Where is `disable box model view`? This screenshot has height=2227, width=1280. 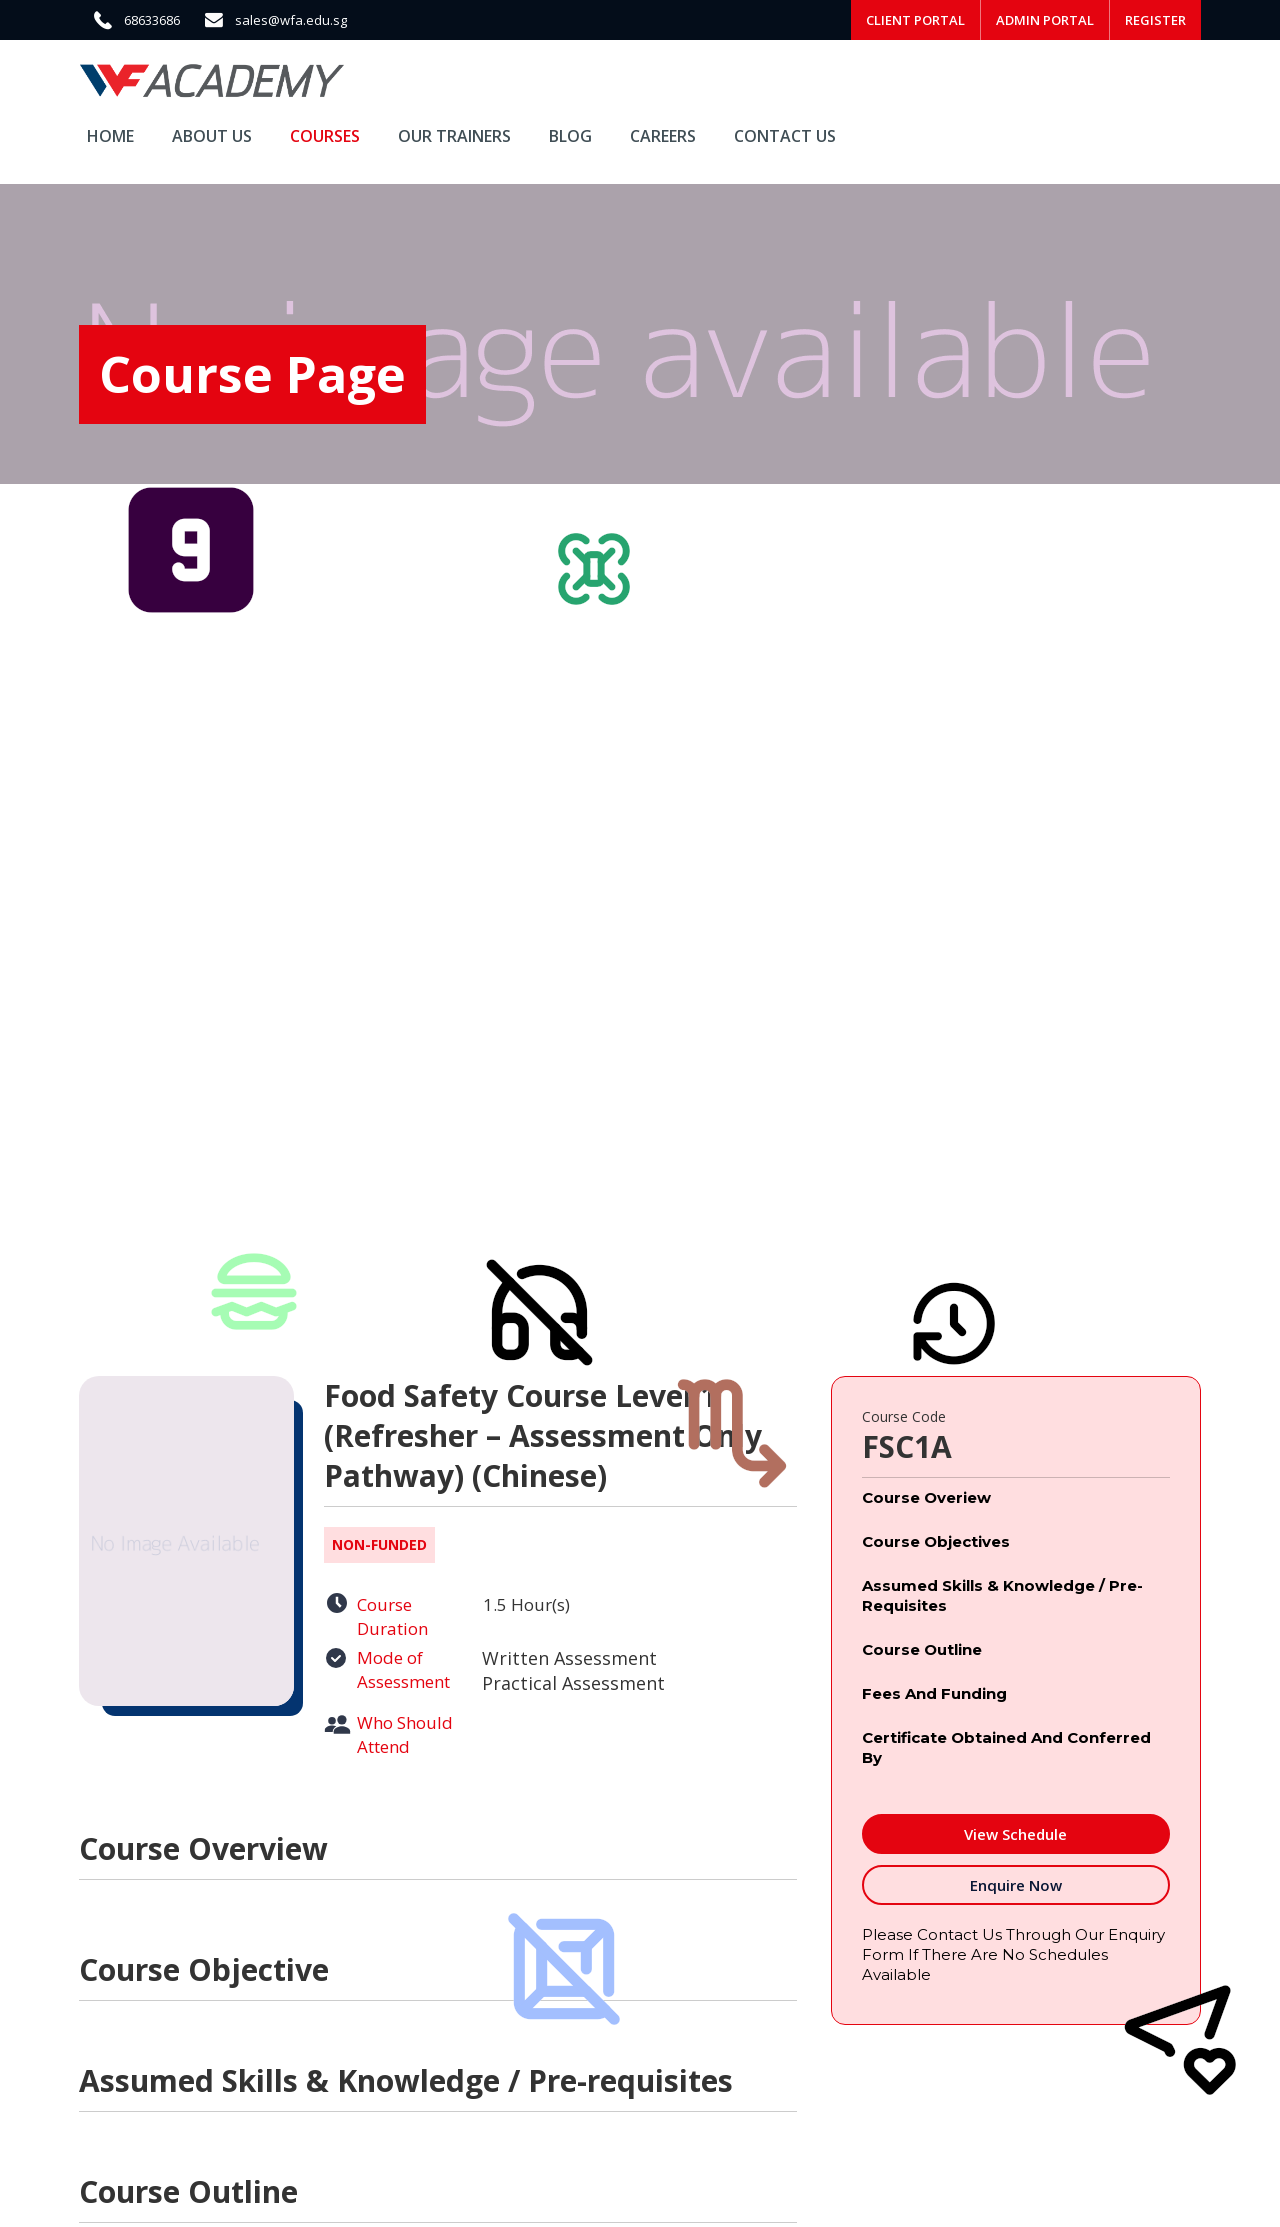 disable box model view is located at coordinates (564, 1969).